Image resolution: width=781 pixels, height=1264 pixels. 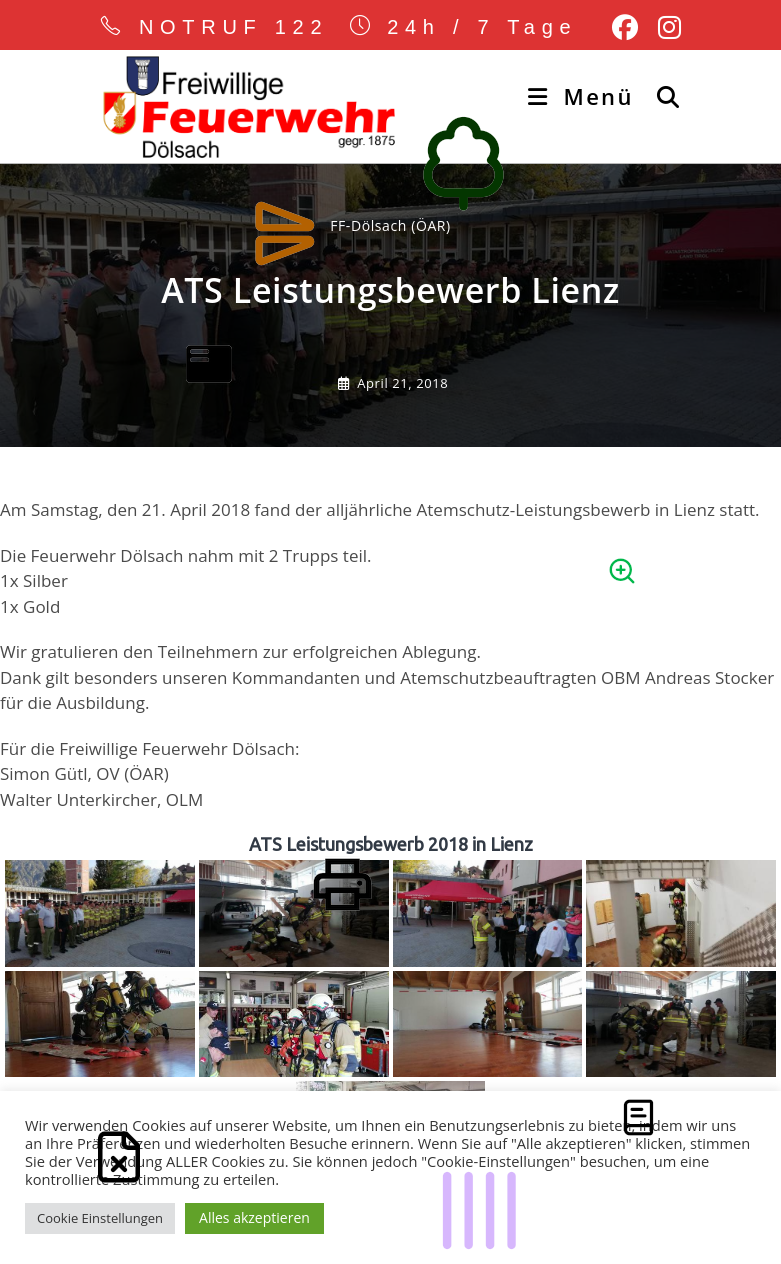 I want to click on indicates a count or tally of four, so click(x=481, y=1210).